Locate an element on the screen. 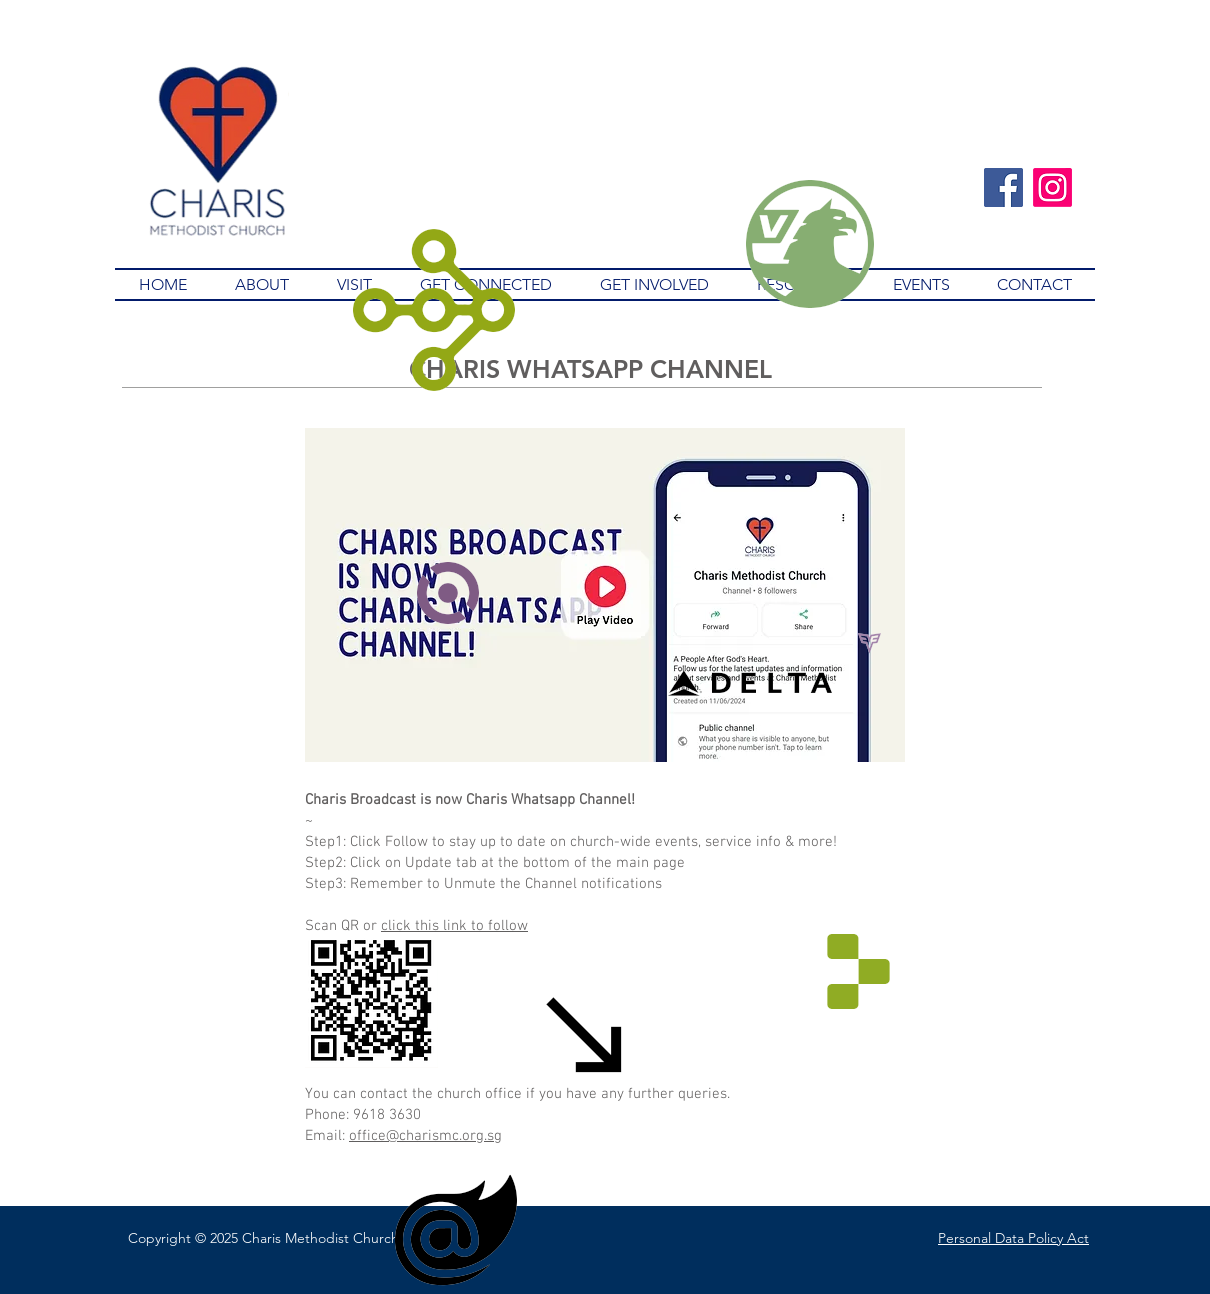 The image size is (1210, 1294). open void linux application is located at coordinates (448, 593).